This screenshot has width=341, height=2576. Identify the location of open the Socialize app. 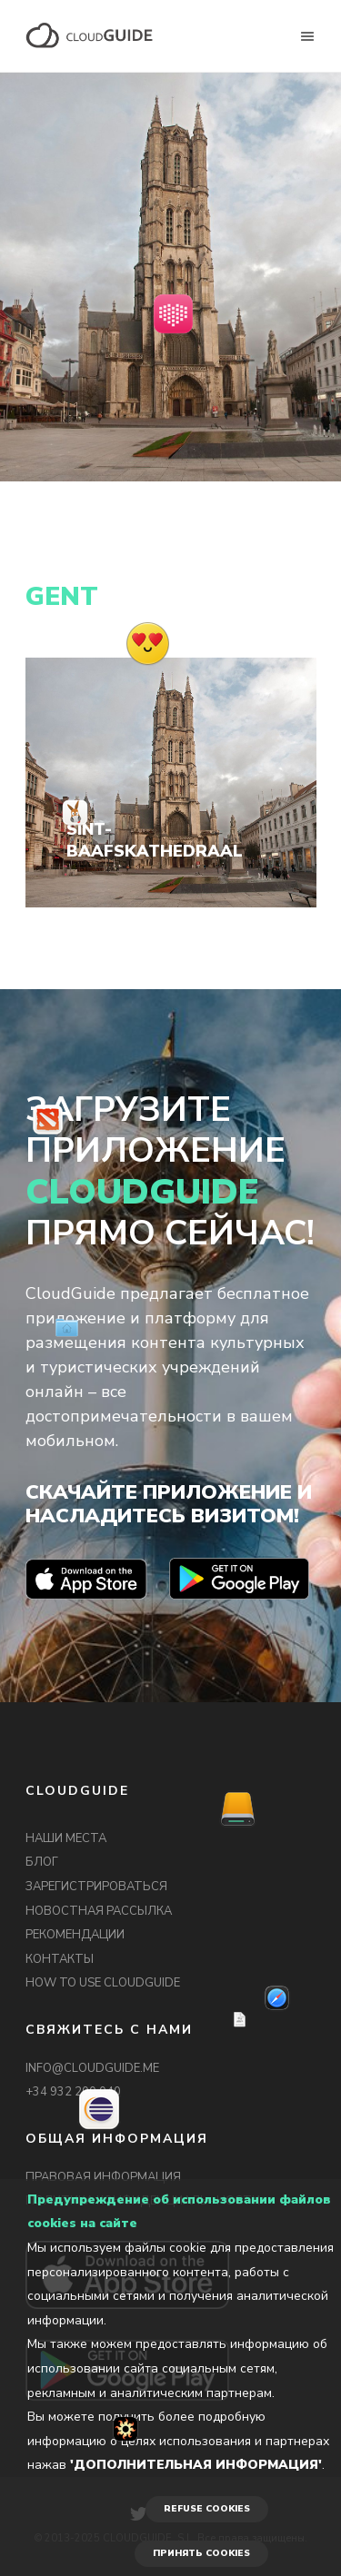
(147, 643).